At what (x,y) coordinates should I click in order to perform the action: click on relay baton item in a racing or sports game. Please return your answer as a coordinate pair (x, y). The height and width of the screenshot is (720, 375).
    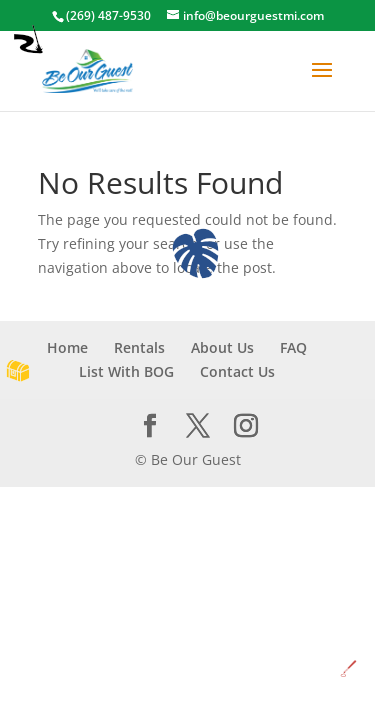
    Looking at the image, I should click on (348, 668).